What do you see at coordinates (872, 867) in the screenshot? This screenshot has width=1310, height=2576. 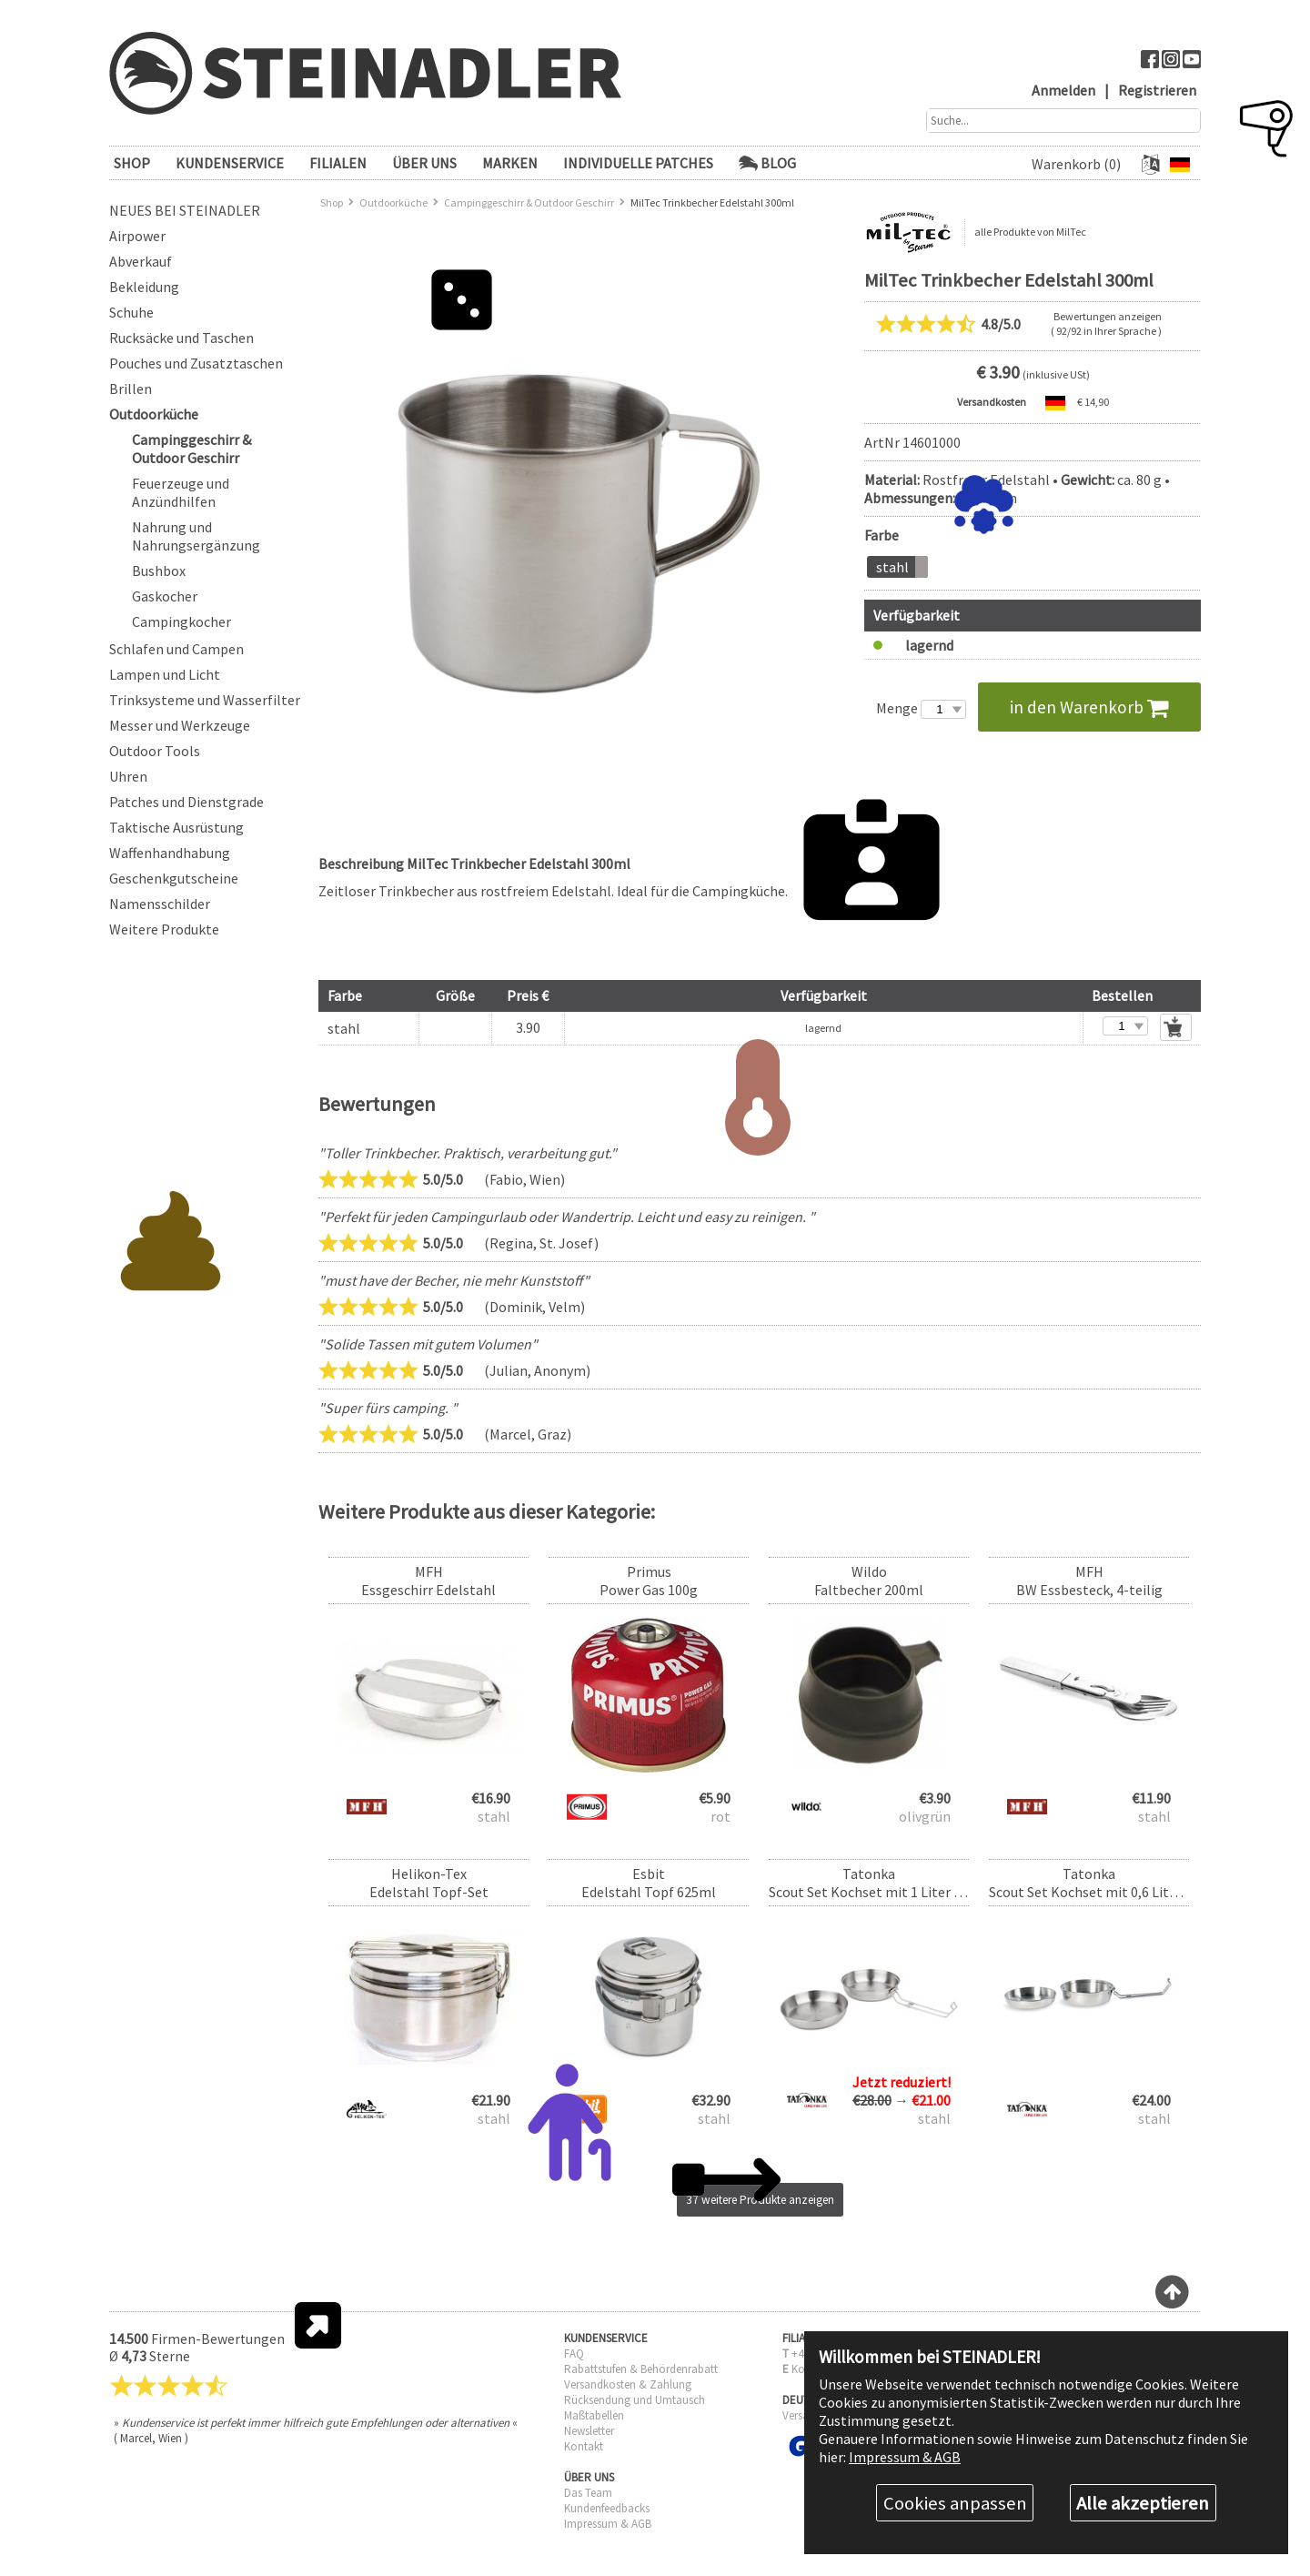 I see `view your employee or member ID badge` at bounding box center [872, 867].